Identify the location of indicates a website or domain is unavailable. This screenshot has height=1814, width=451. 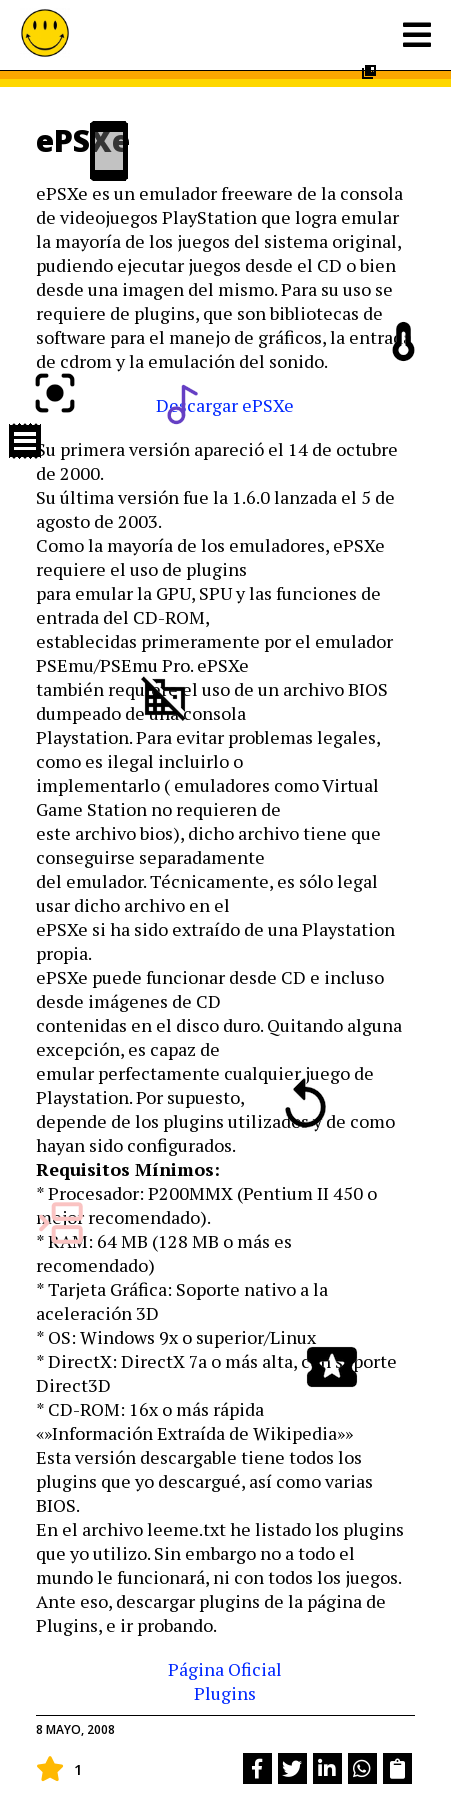
(165, 697).